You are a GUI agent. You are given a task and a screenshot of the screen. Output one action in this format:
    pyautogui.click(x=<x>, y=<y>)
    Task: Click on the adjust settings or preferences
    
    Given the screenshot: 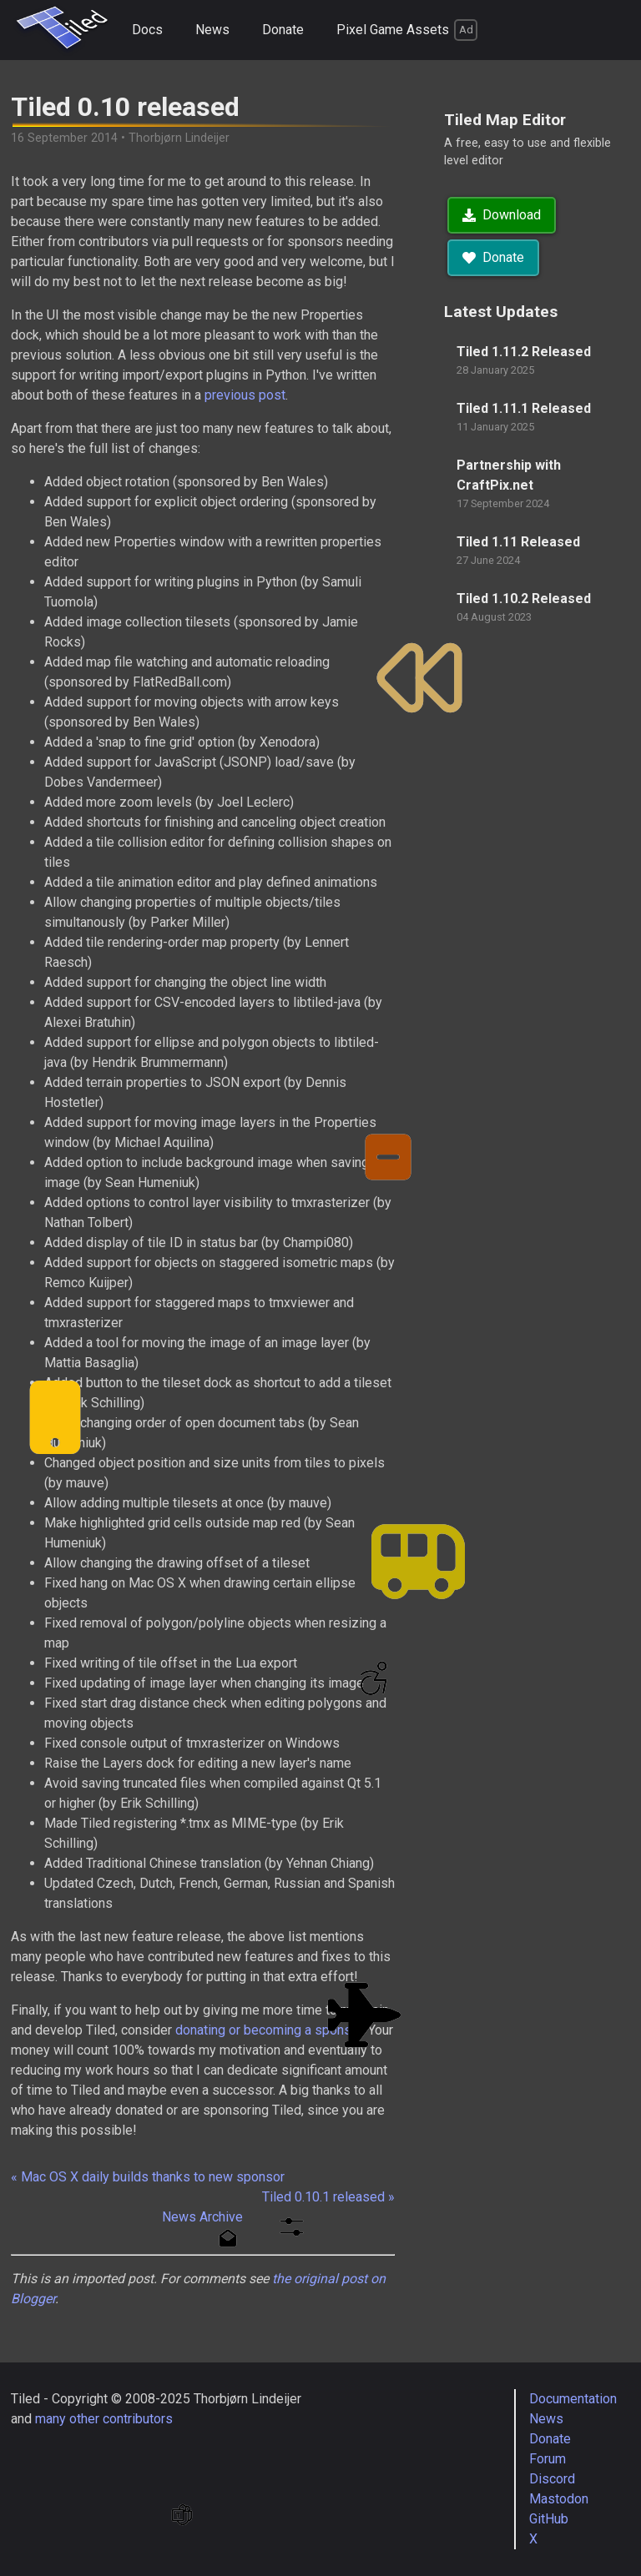 What is the action you would take?
    pyautogui.click(x=291, y=2226)
    